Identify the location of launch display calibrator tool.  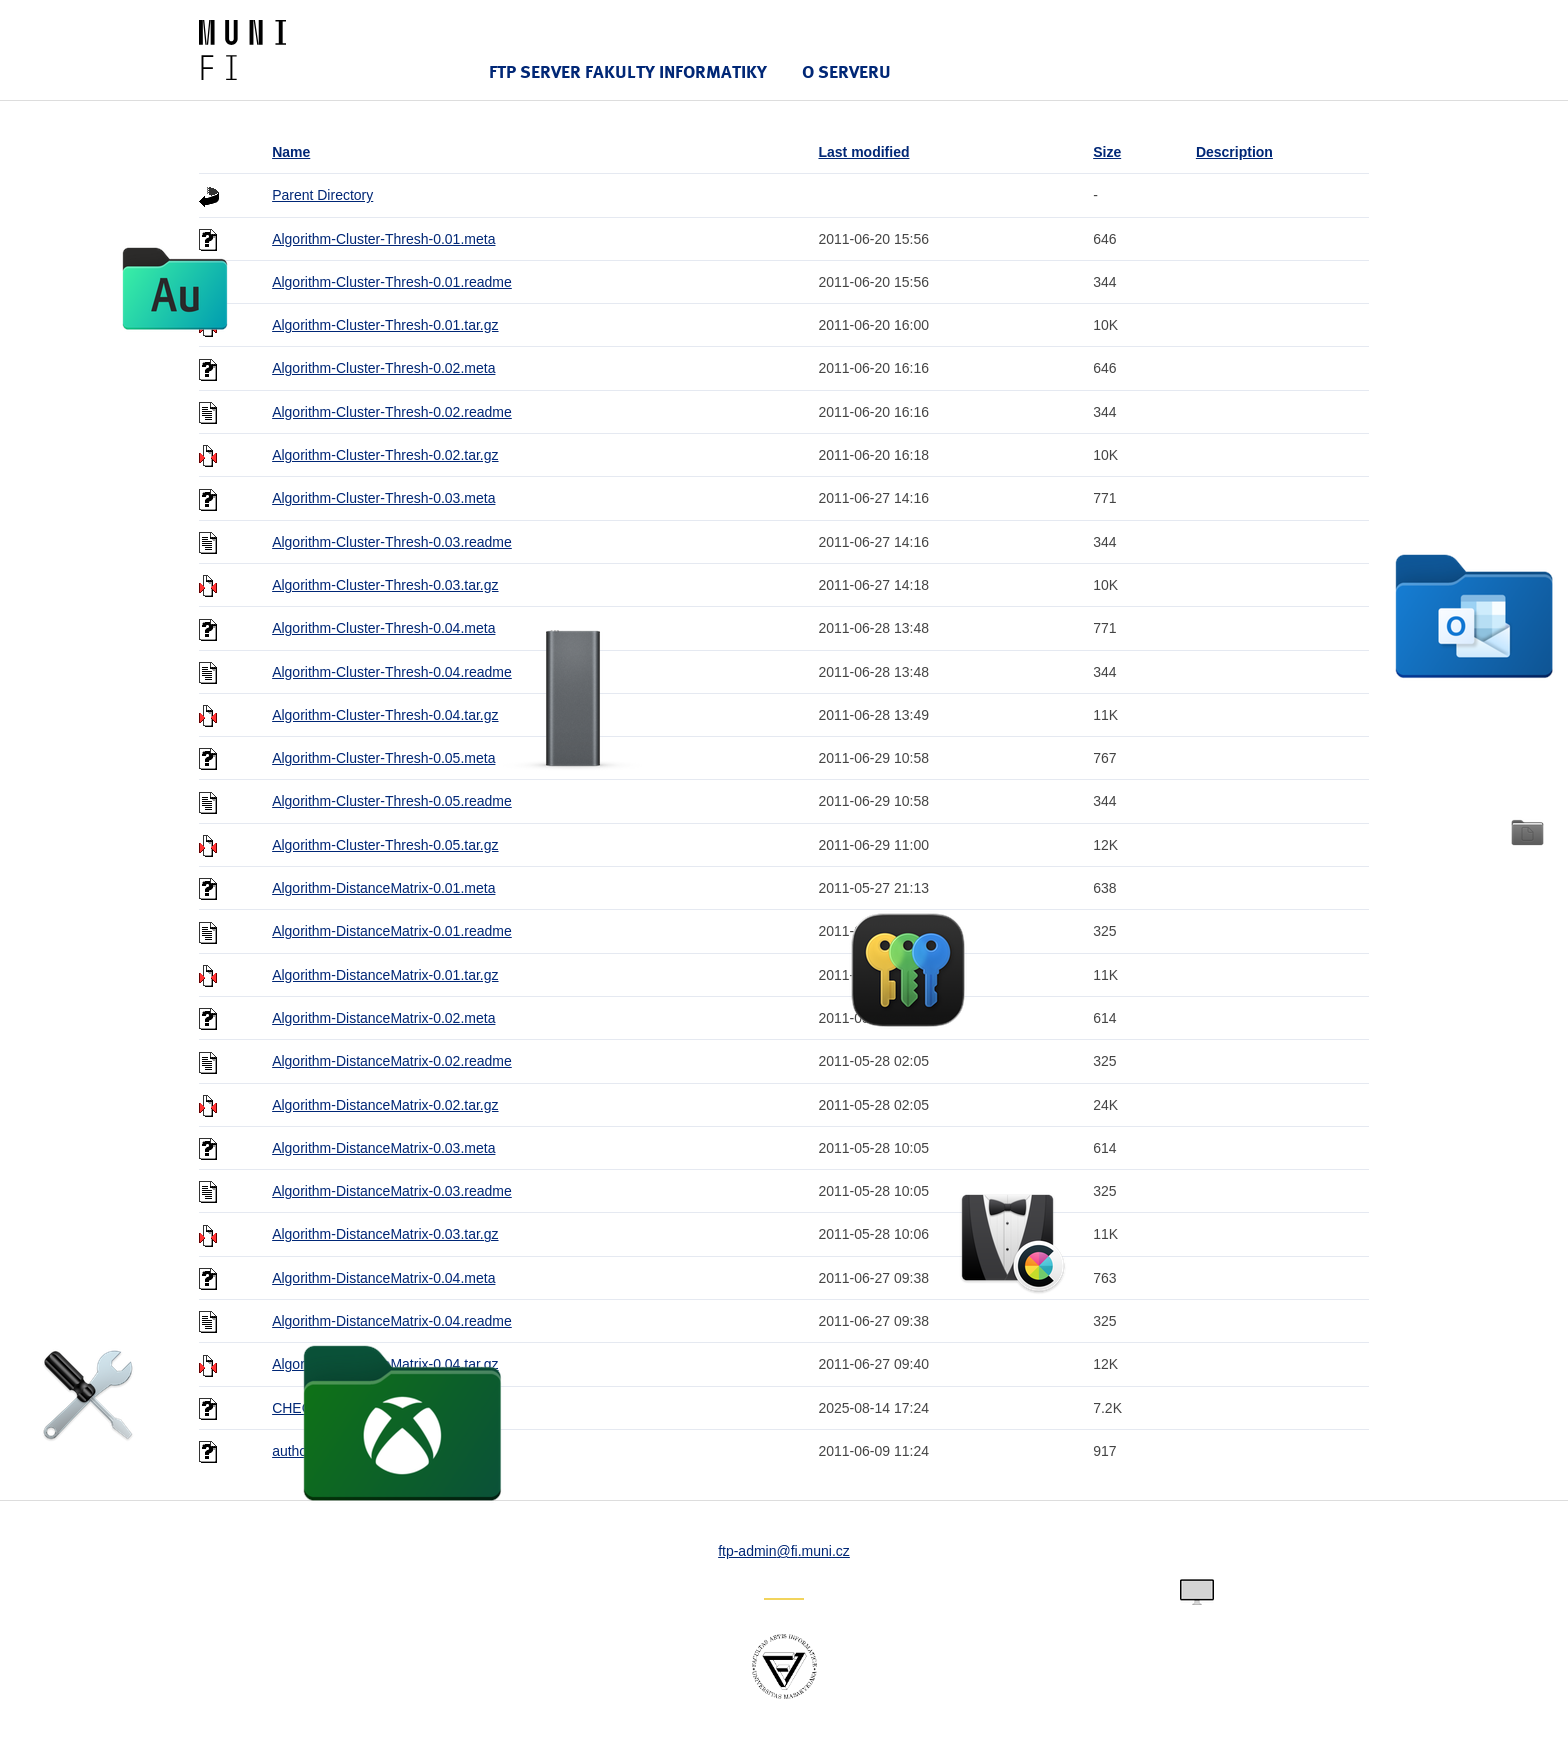
(1013, 1243).